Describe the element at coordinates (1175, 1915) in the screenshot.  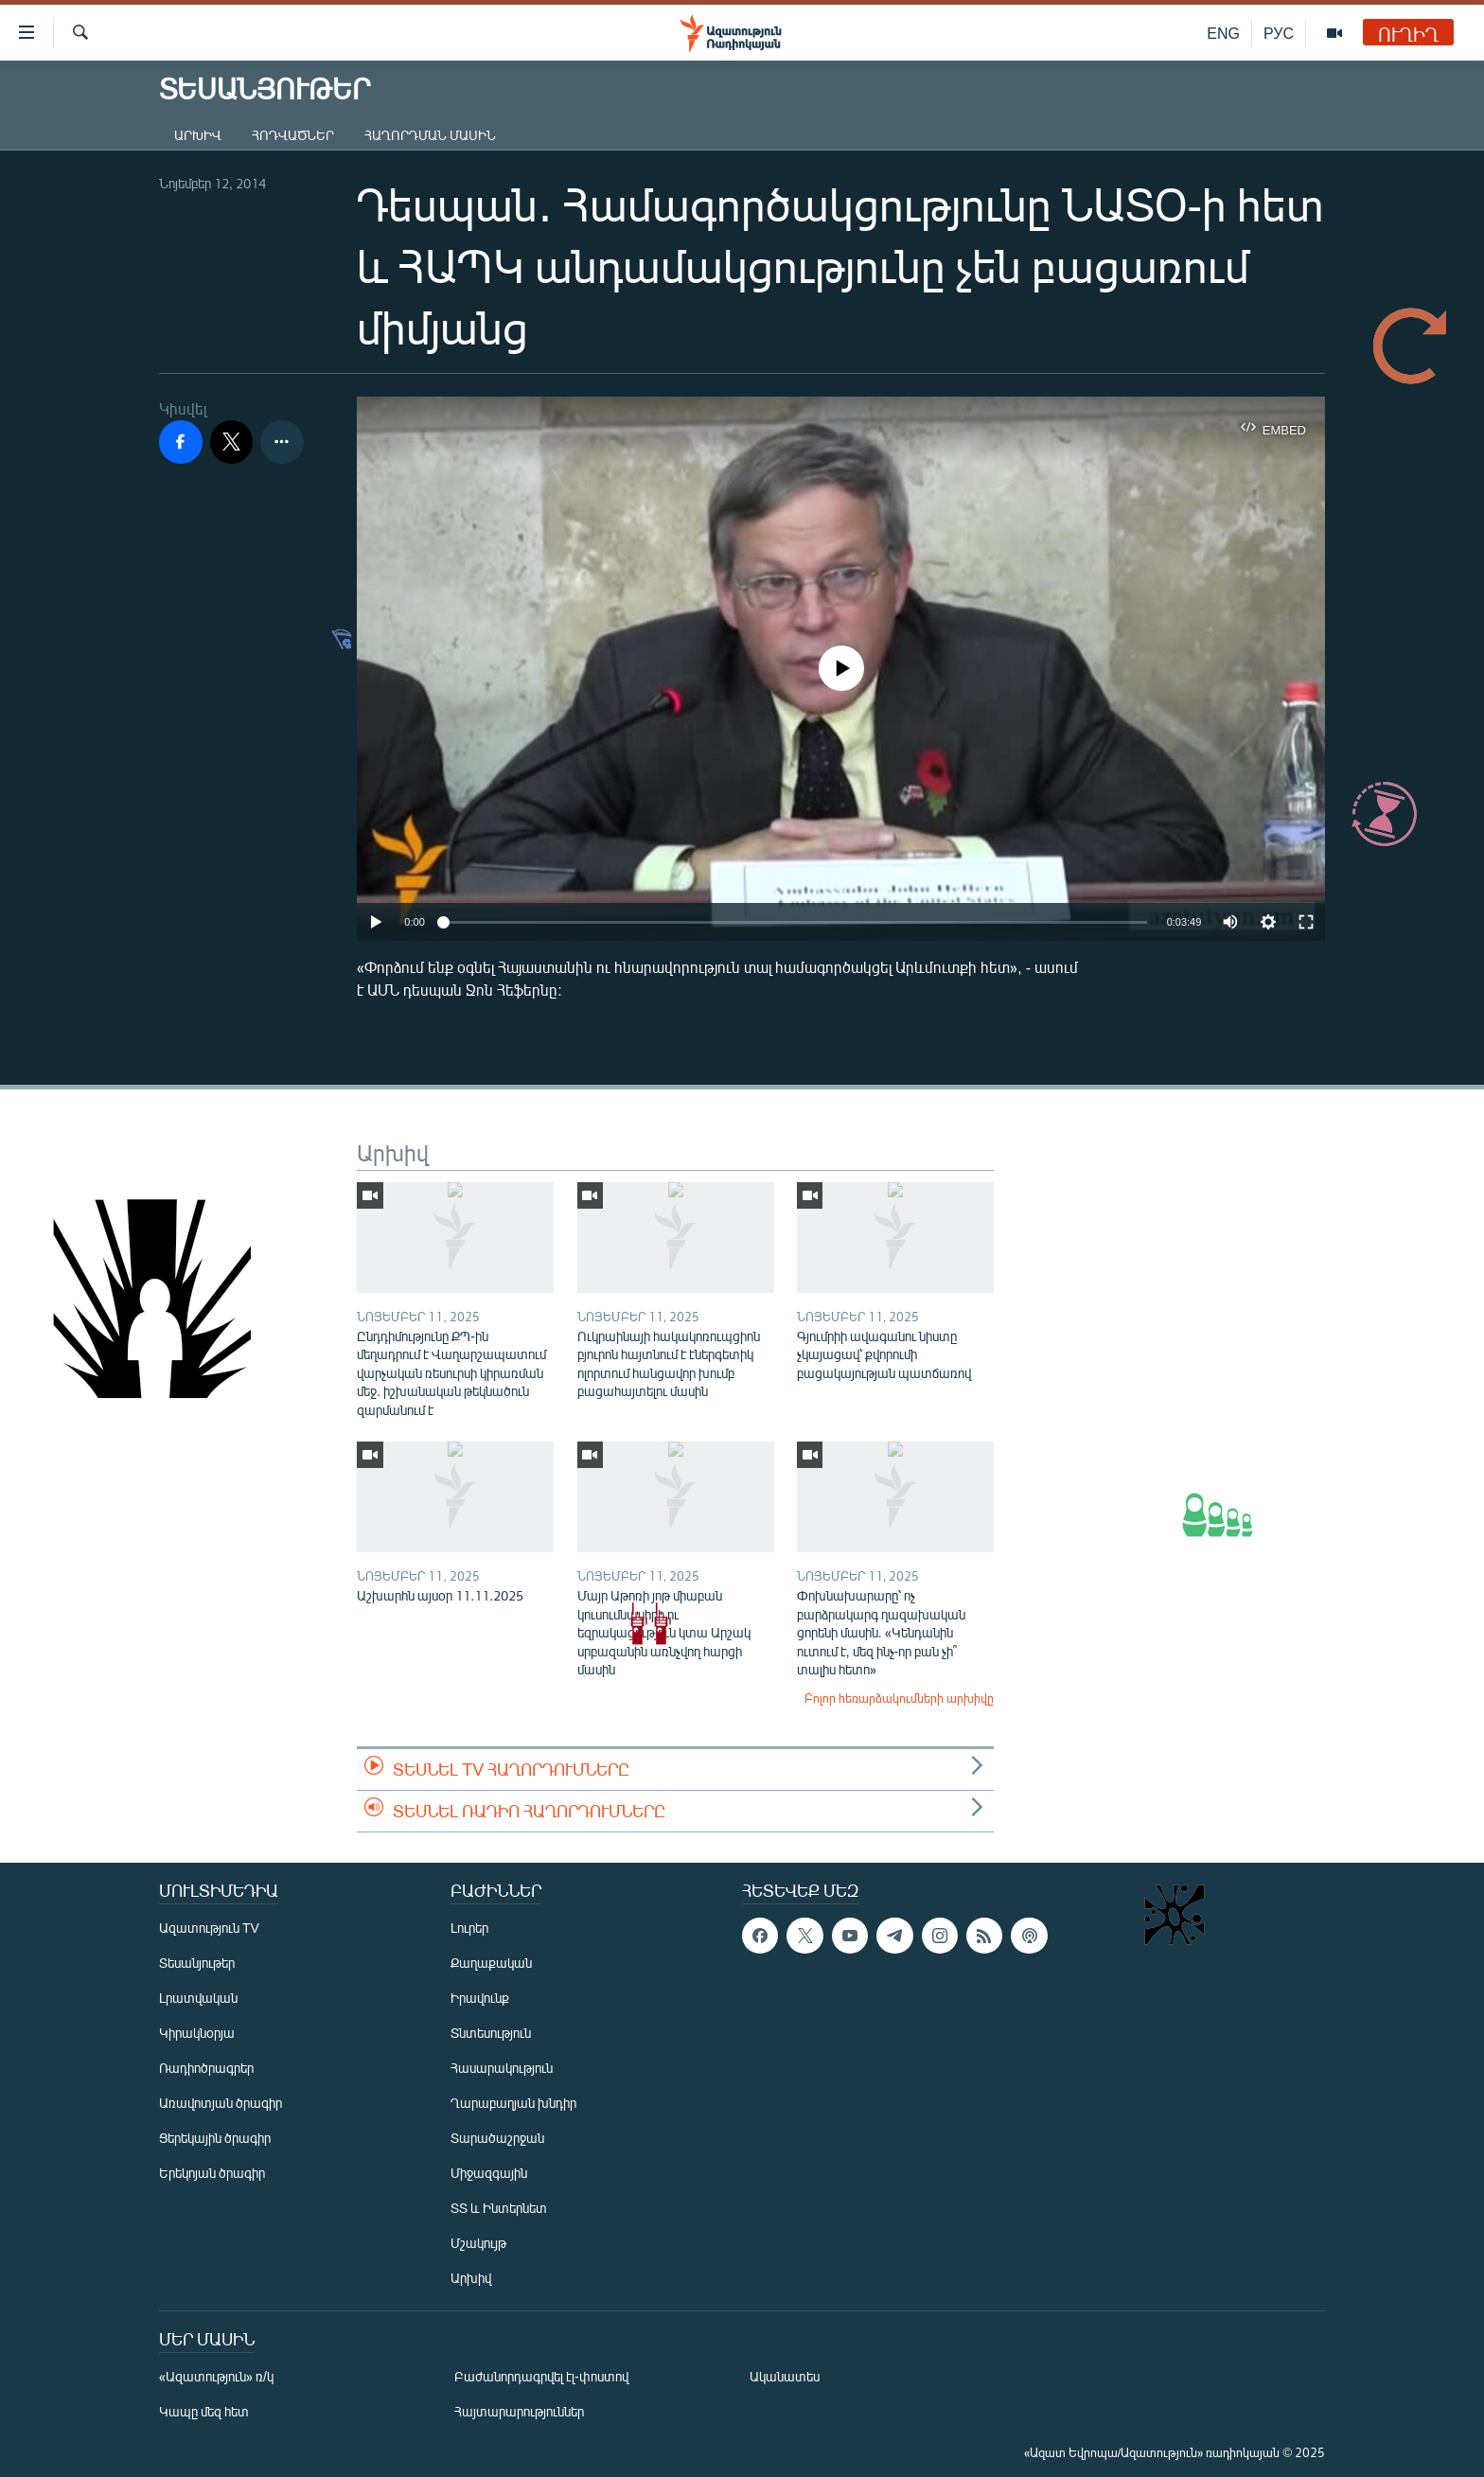
I see `trigger a splatter or explosion effect` at that location.